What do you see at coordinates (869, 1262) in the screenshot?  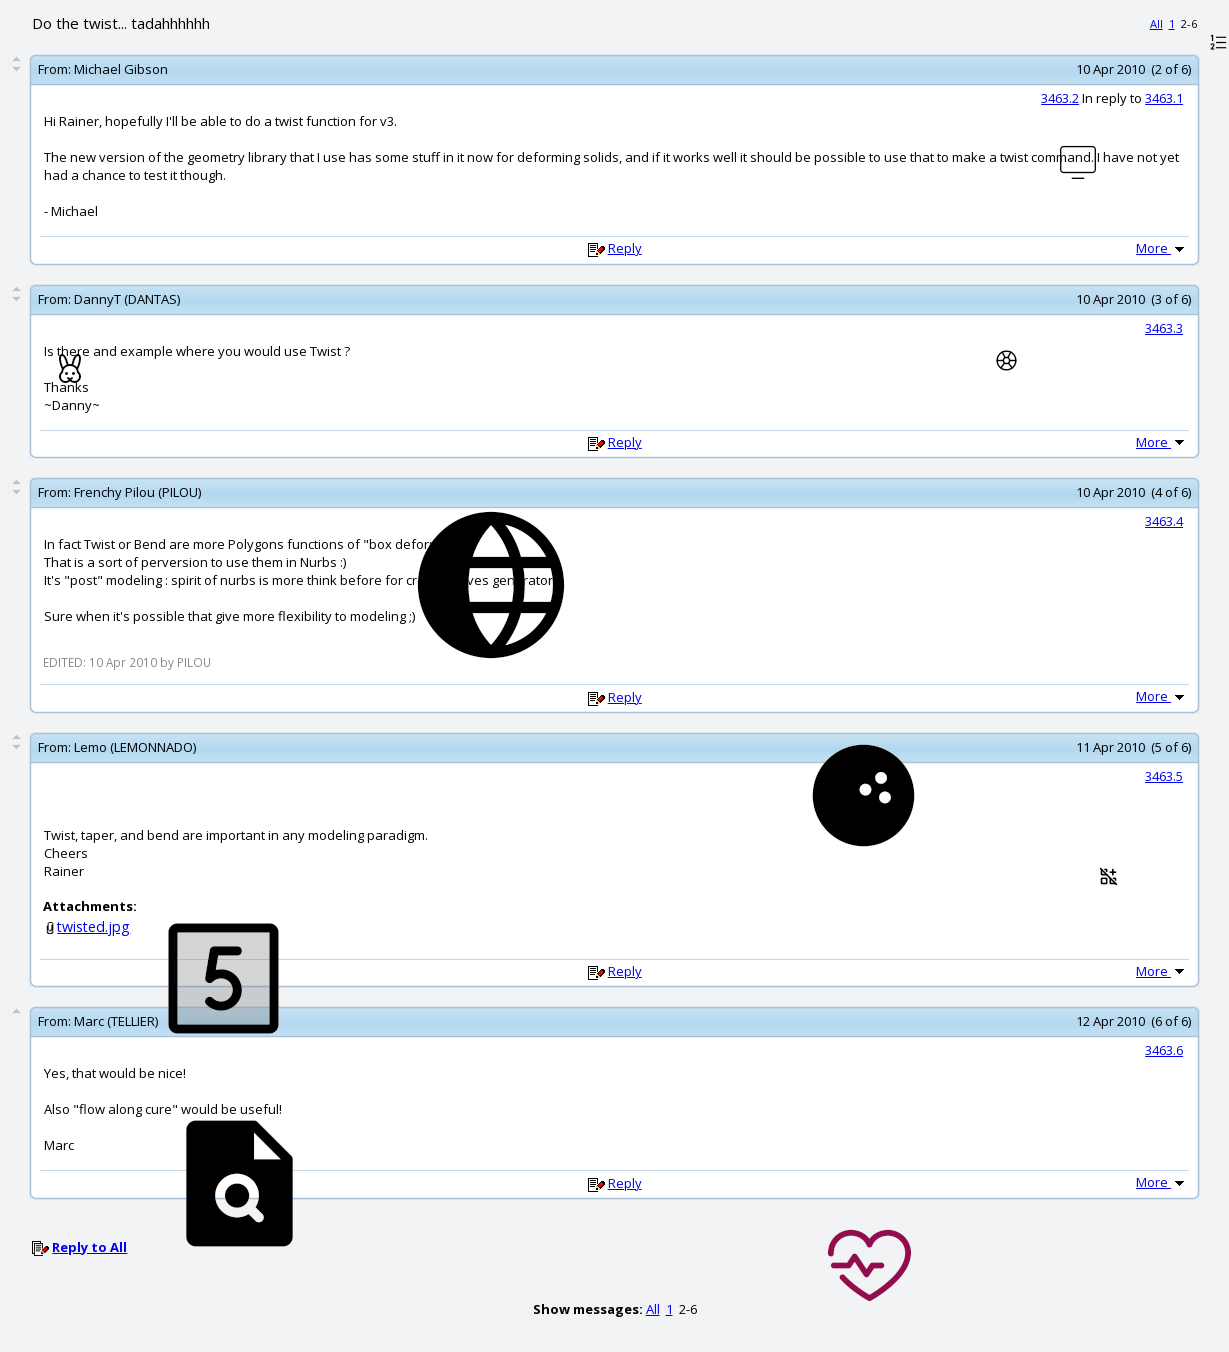 I see `view health or fitness metrics` at bounding box center [869, 1262].